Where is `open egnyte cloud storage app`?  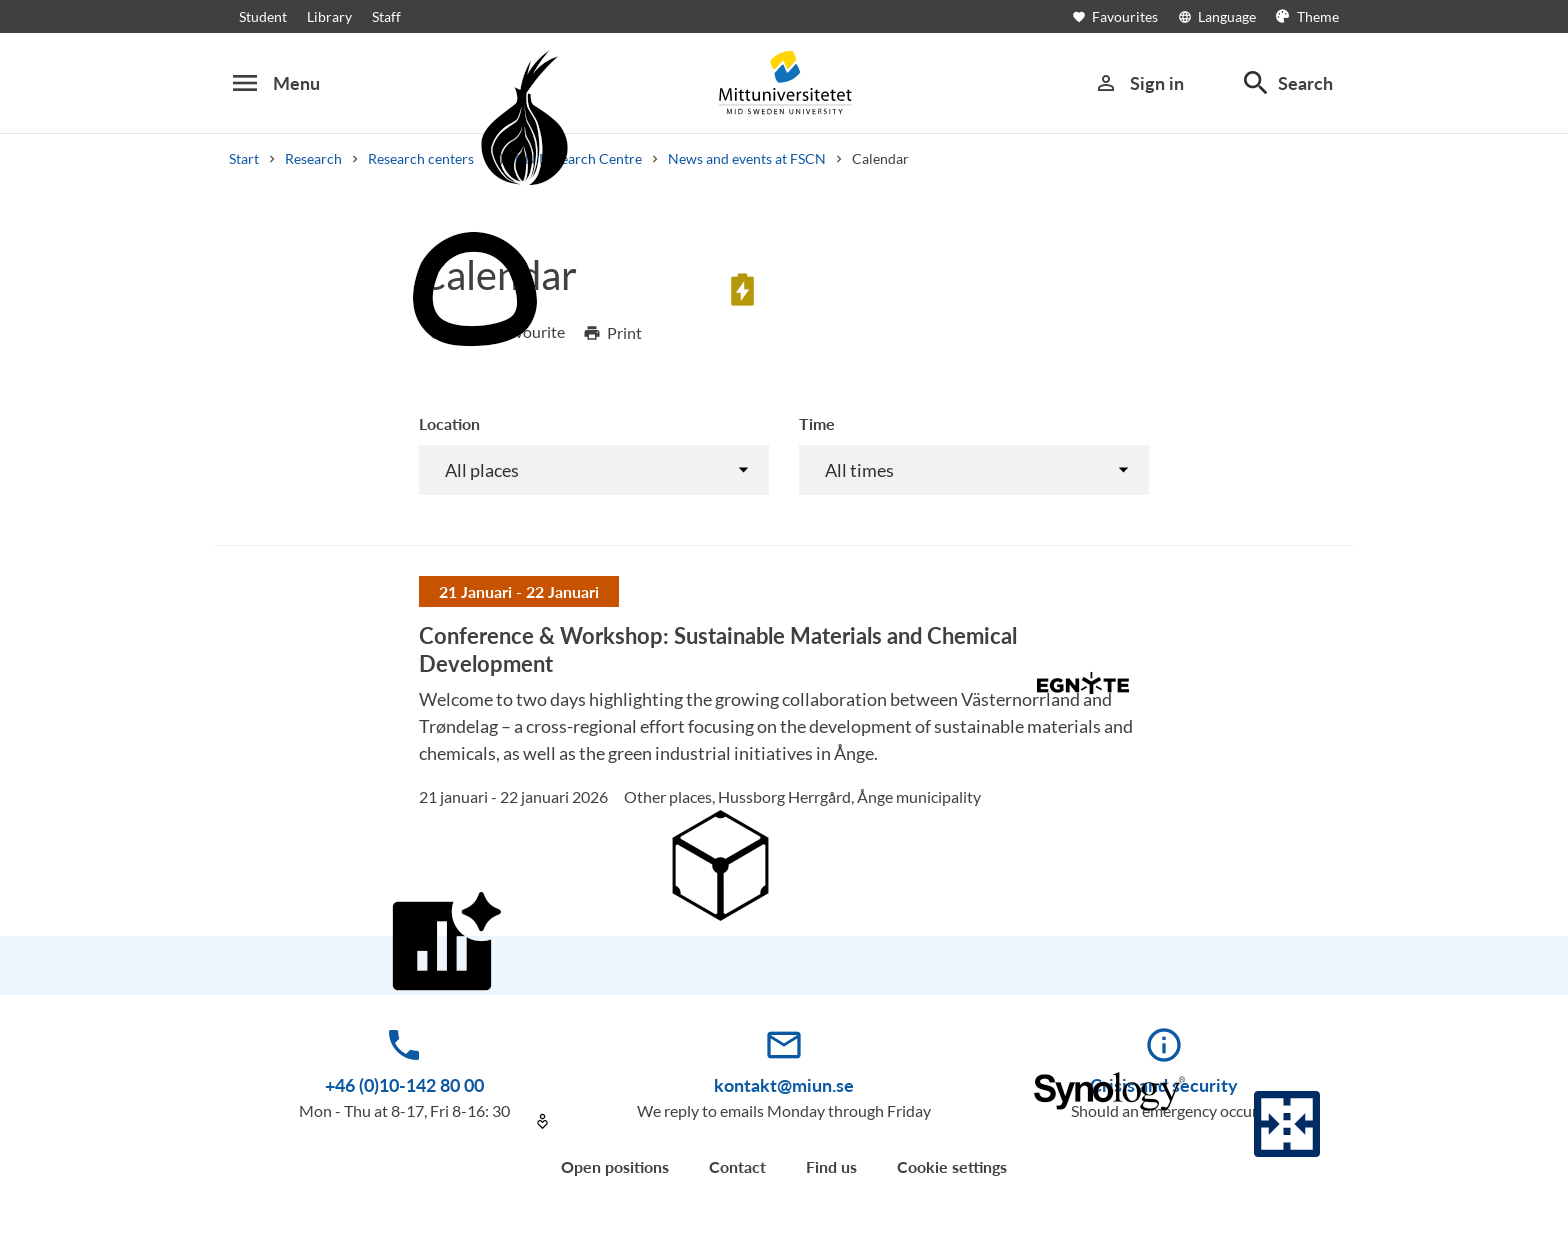 open egnyte cloud storage app is located at coordinates (1083, 683).